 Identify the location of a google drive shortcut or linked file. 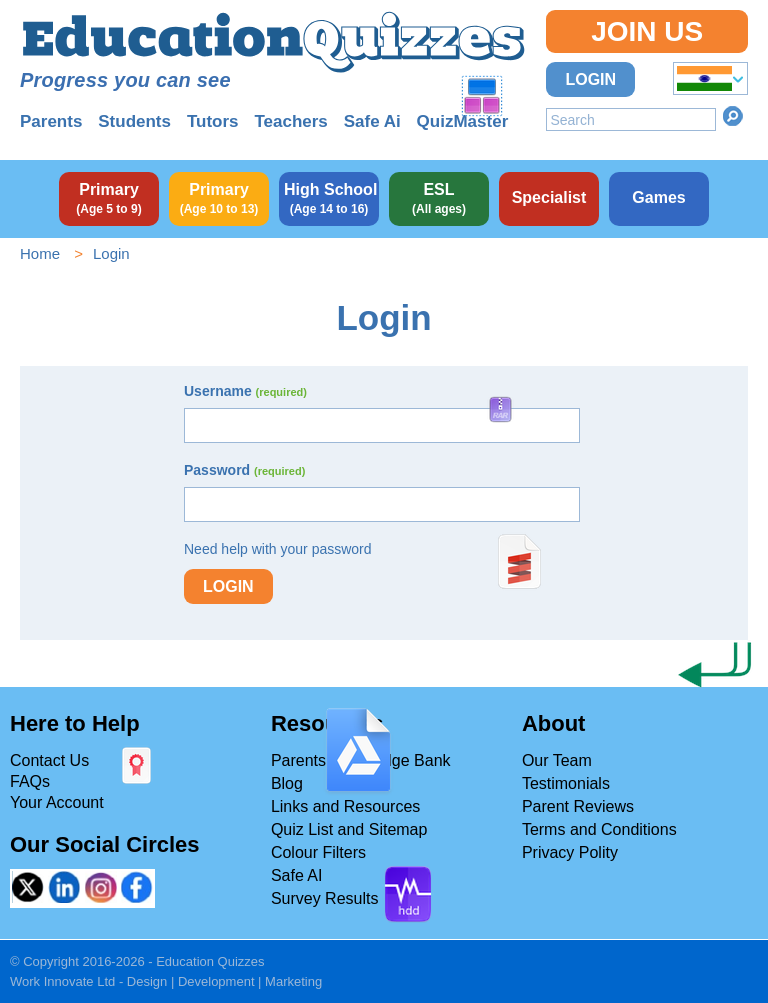
(358, 751).